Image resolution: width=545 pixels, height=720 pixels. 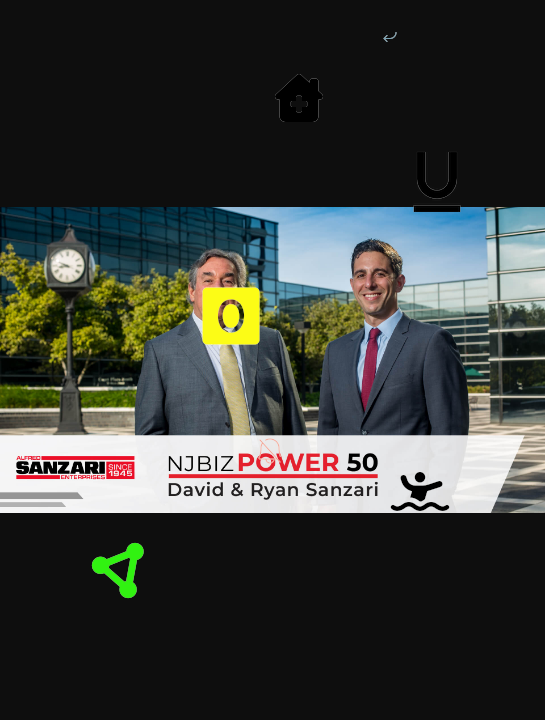 I want to click on reply to a message, so click(x=390, y=37).